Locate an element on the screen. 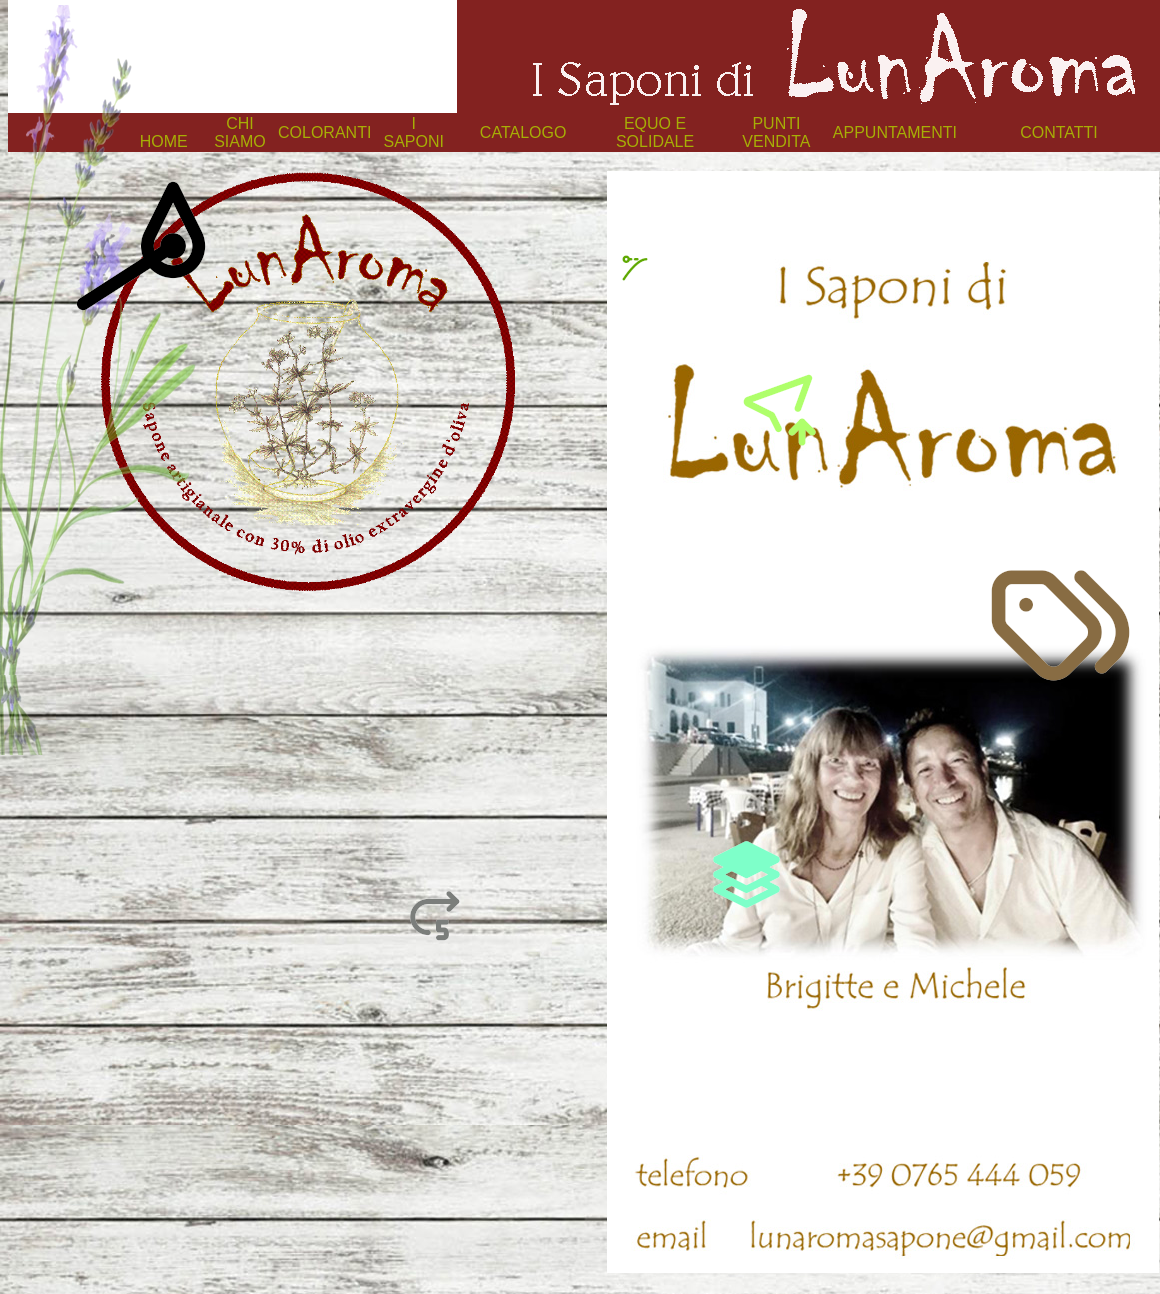 Image resolution: width=1160 pixels, height=1294 pixels. upload or share your current location is located at coordinates (778, 408).